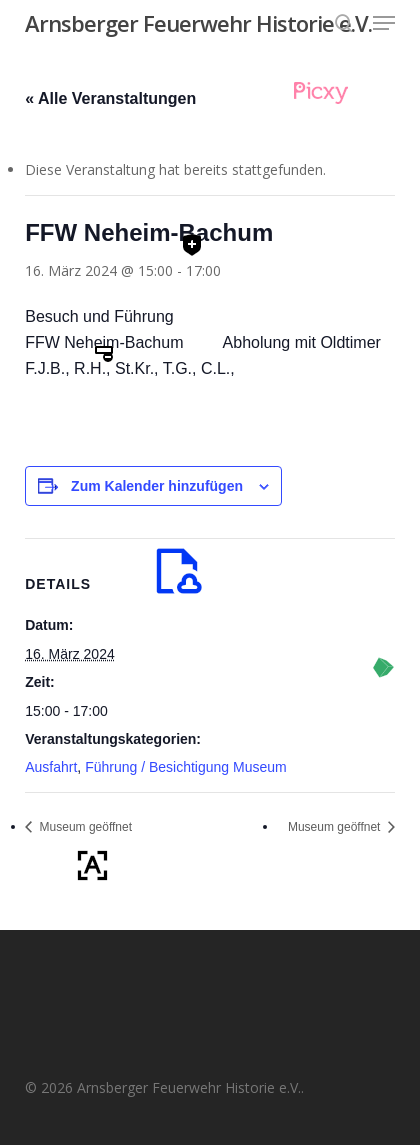 The height and width of the screenshot is (1145, 420). Describe the element at coordinates (104, 353) in the screenshot. I see `delete a row from a table or spreadsheet` at that location.